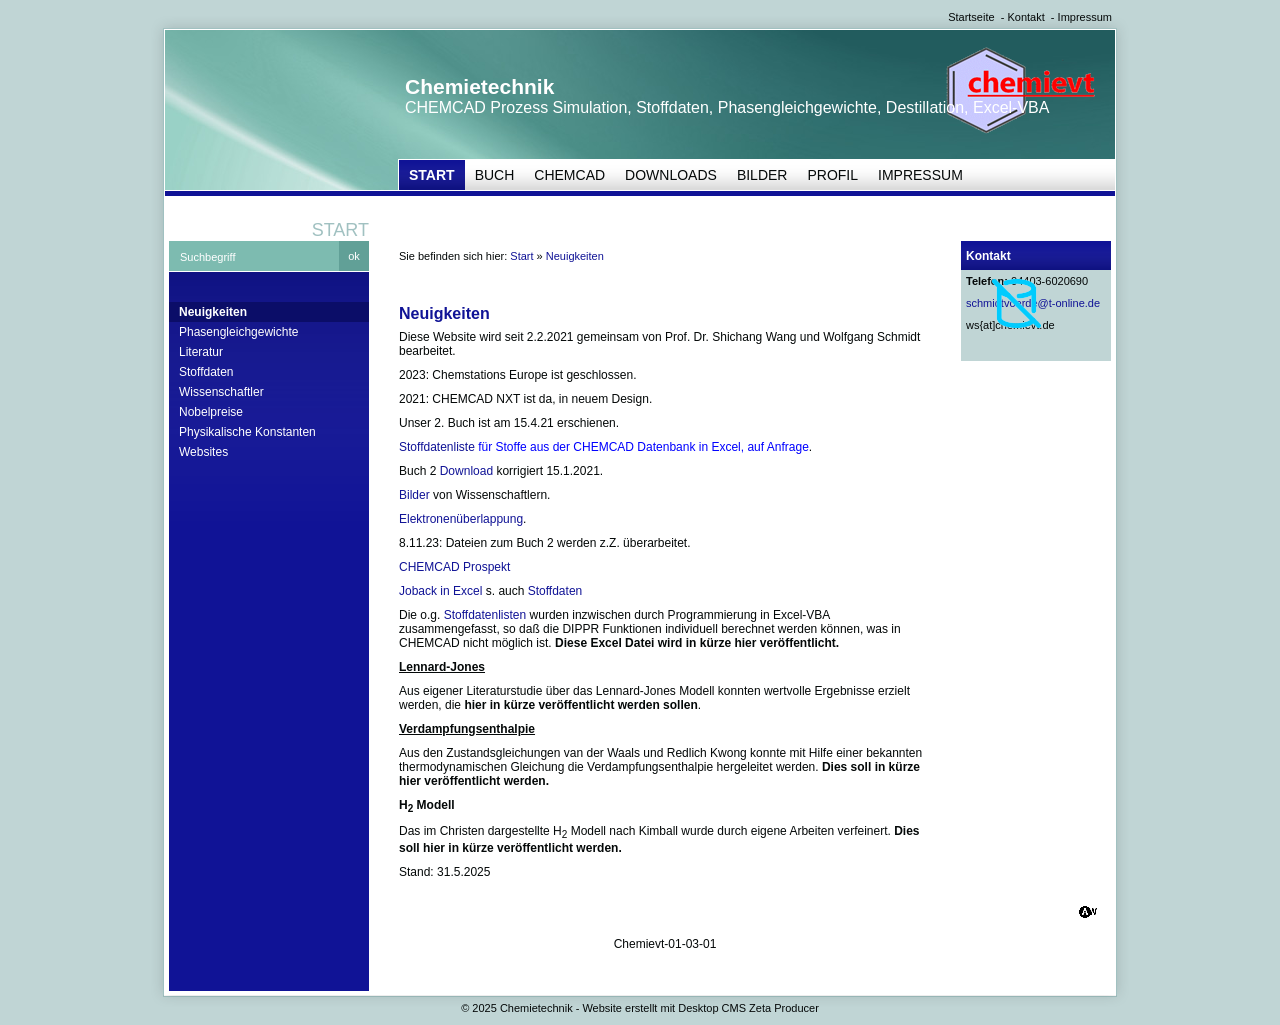  What do you see at coordinates (1088, 912) in the screenshot?
I see `enable auto white balance` at bounding box center [1088, 912].